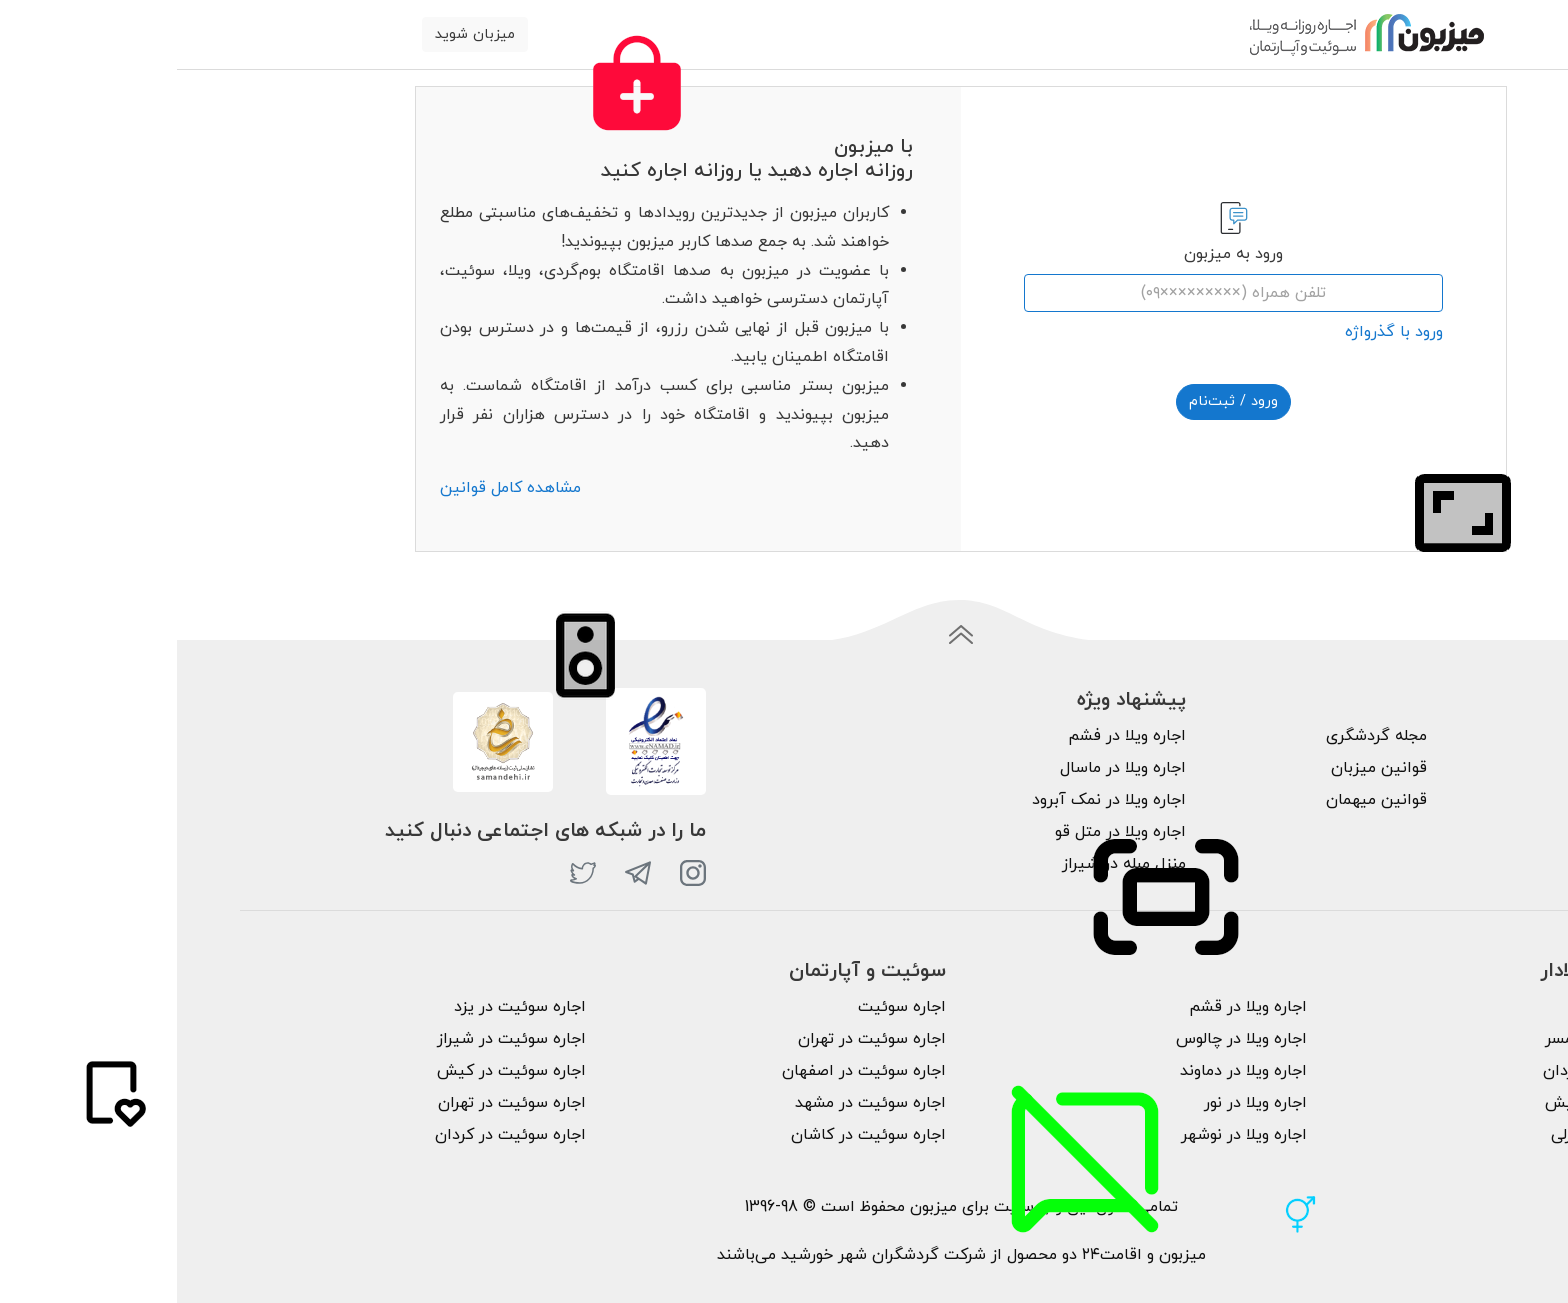  Describe the element at coordinates (1300, 1214) in the screenshot. I see `select gender or sex options` at that location.